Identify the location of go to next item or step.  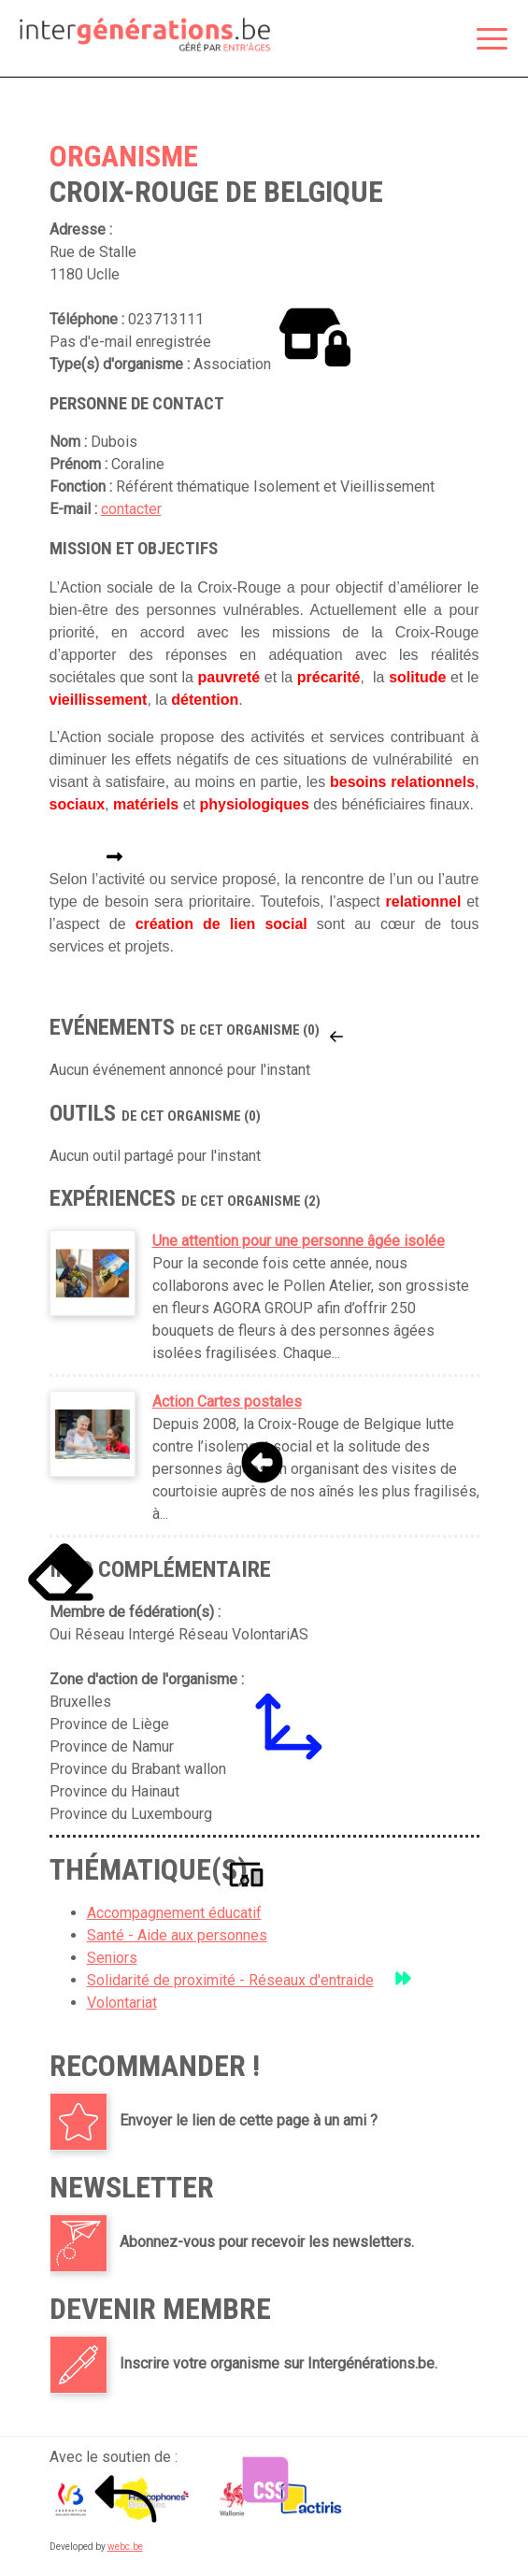
(114, 856).